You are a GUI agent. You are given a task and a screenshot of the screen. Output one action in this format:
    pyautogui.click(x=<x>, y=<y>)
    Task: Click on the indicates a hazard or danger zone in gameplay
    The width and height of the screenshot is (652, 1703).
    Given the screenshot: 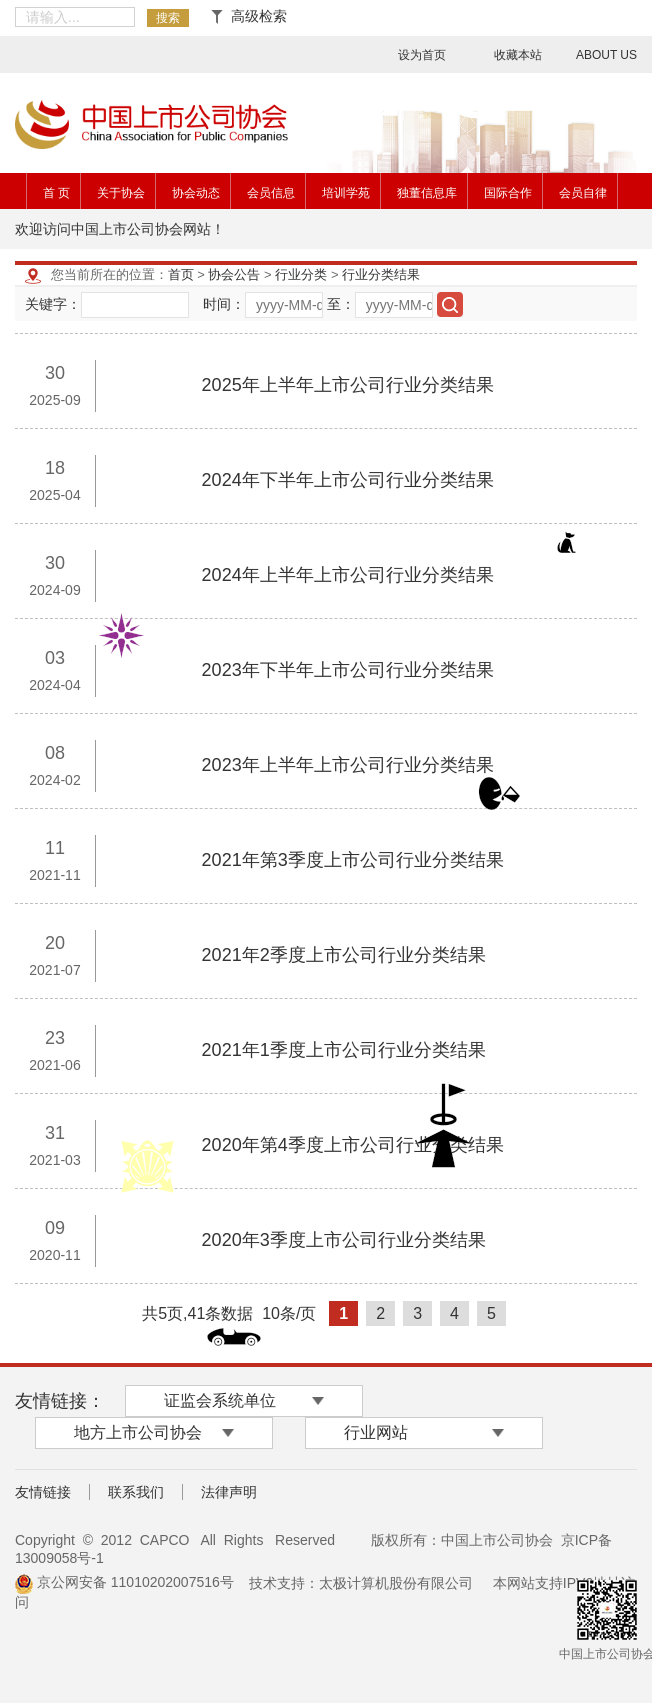 What is the action you would take?
    pyautogui.click(x=121, y=635)
    